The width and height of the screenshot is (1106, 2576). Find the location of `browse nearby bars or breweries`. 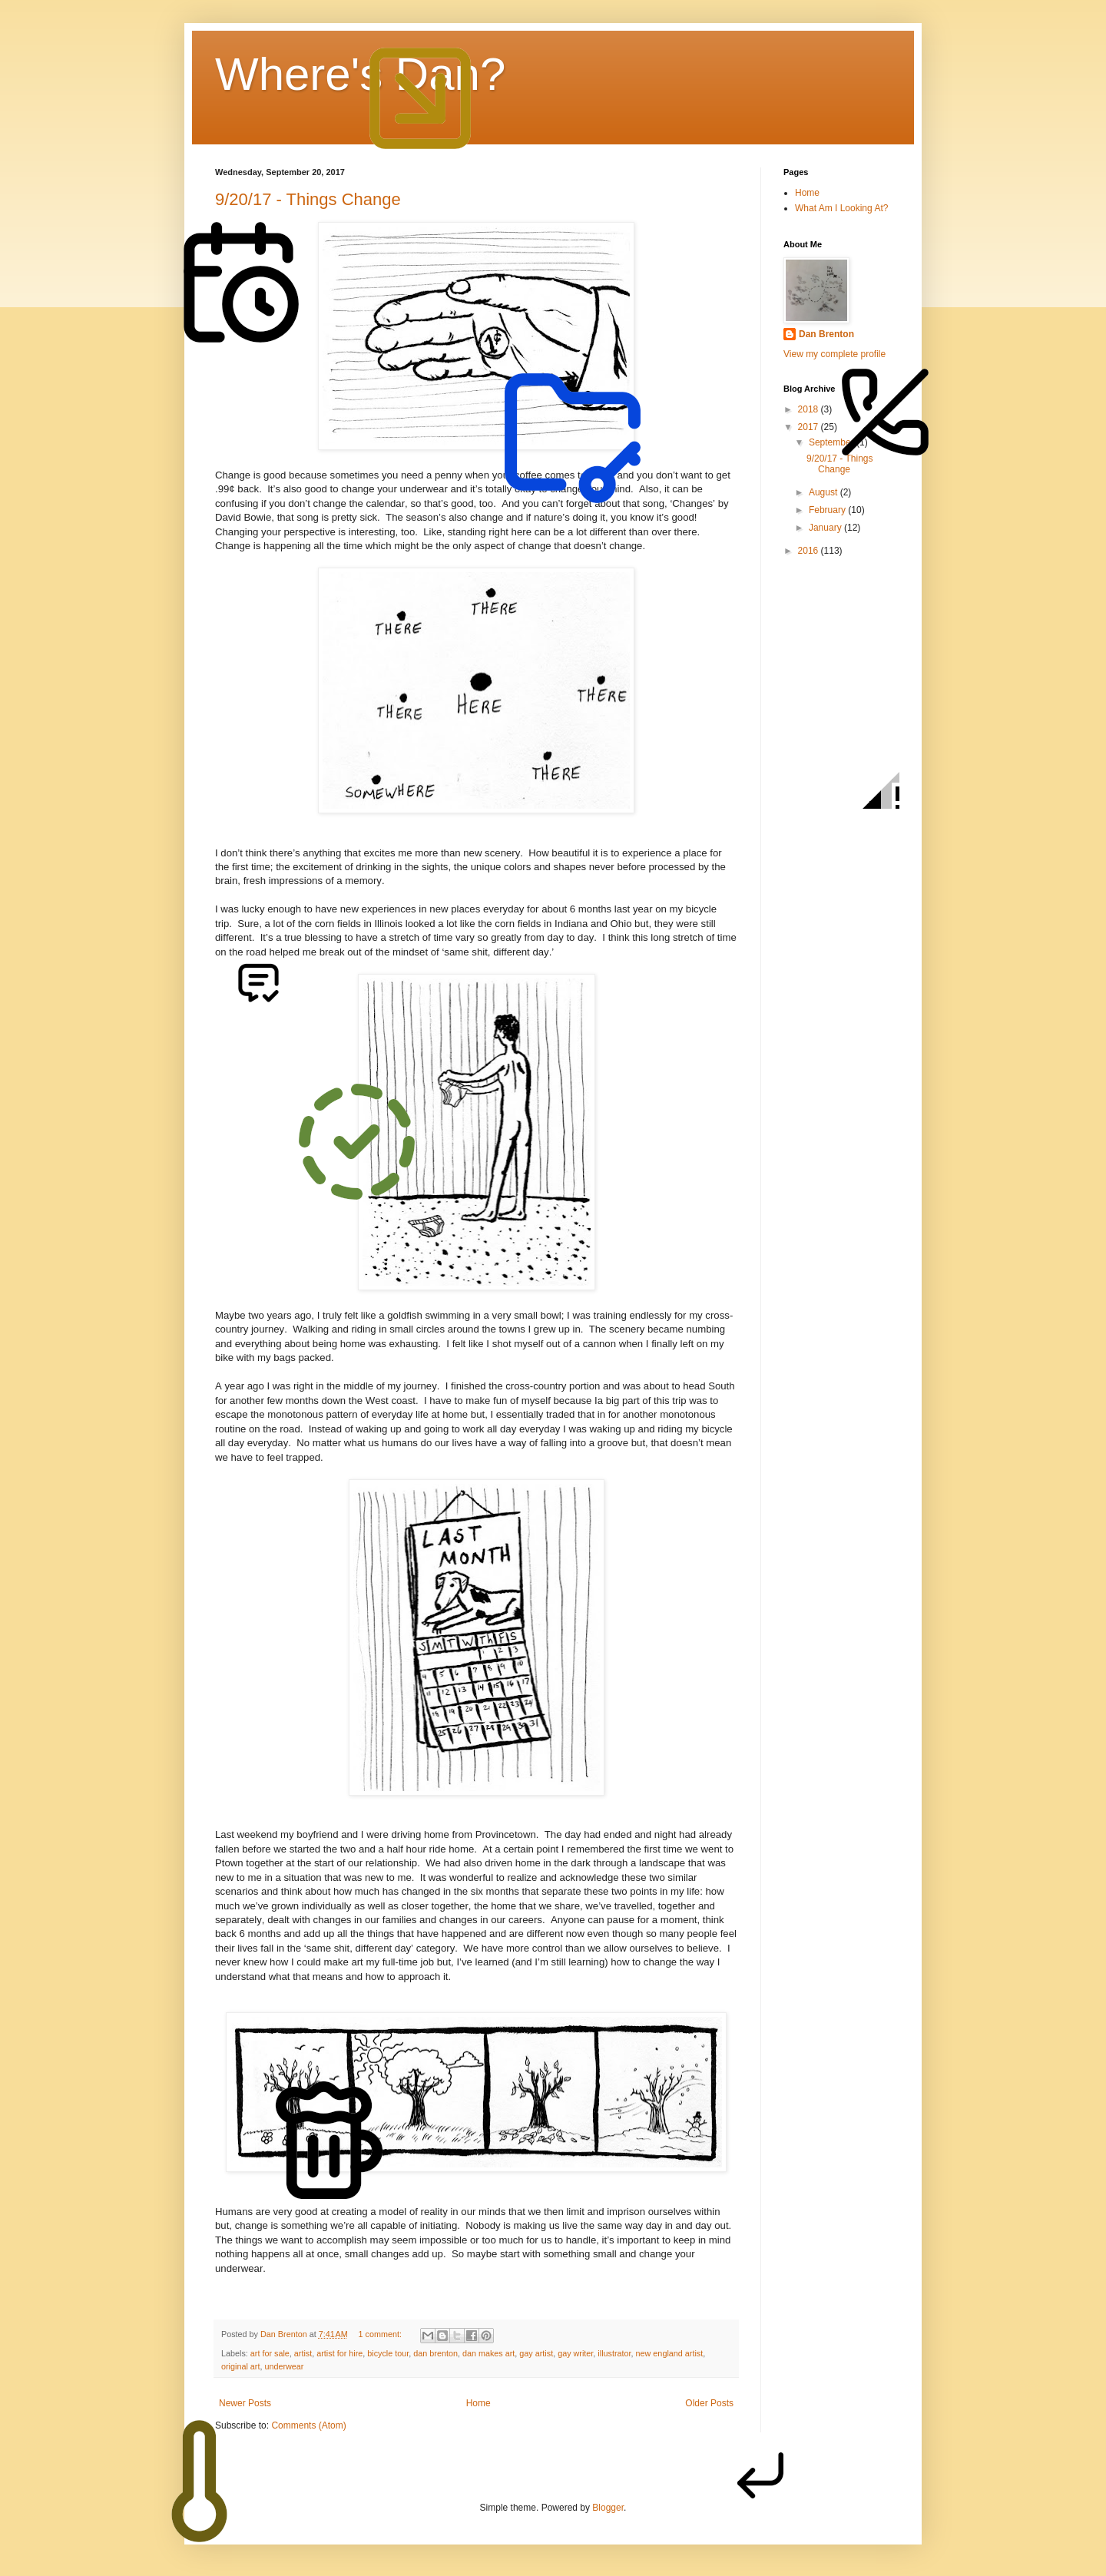

browse nearby bars or breweries is located at coordinates (329, 2140).